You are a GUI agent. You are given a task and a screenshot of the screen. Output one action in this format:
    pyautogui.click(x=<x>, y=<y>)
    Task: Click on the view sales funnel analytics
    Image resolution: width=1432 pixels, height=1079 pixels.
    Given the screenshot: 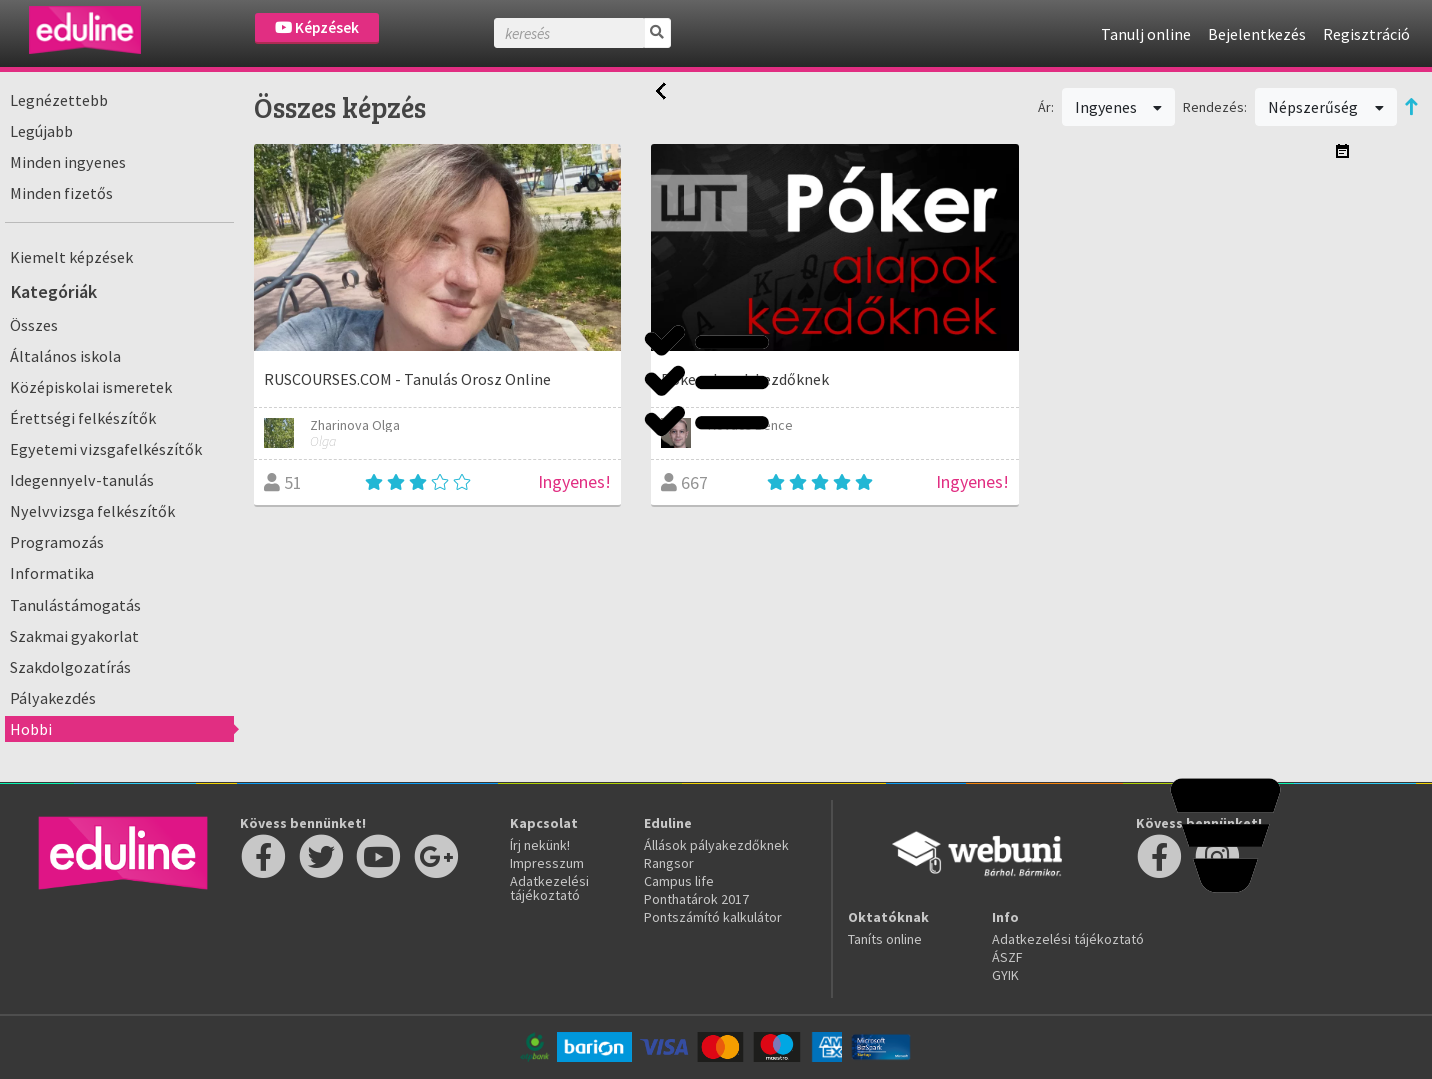 What is the action you would take?
    pyautogui.click(x=1225, y=835)
    